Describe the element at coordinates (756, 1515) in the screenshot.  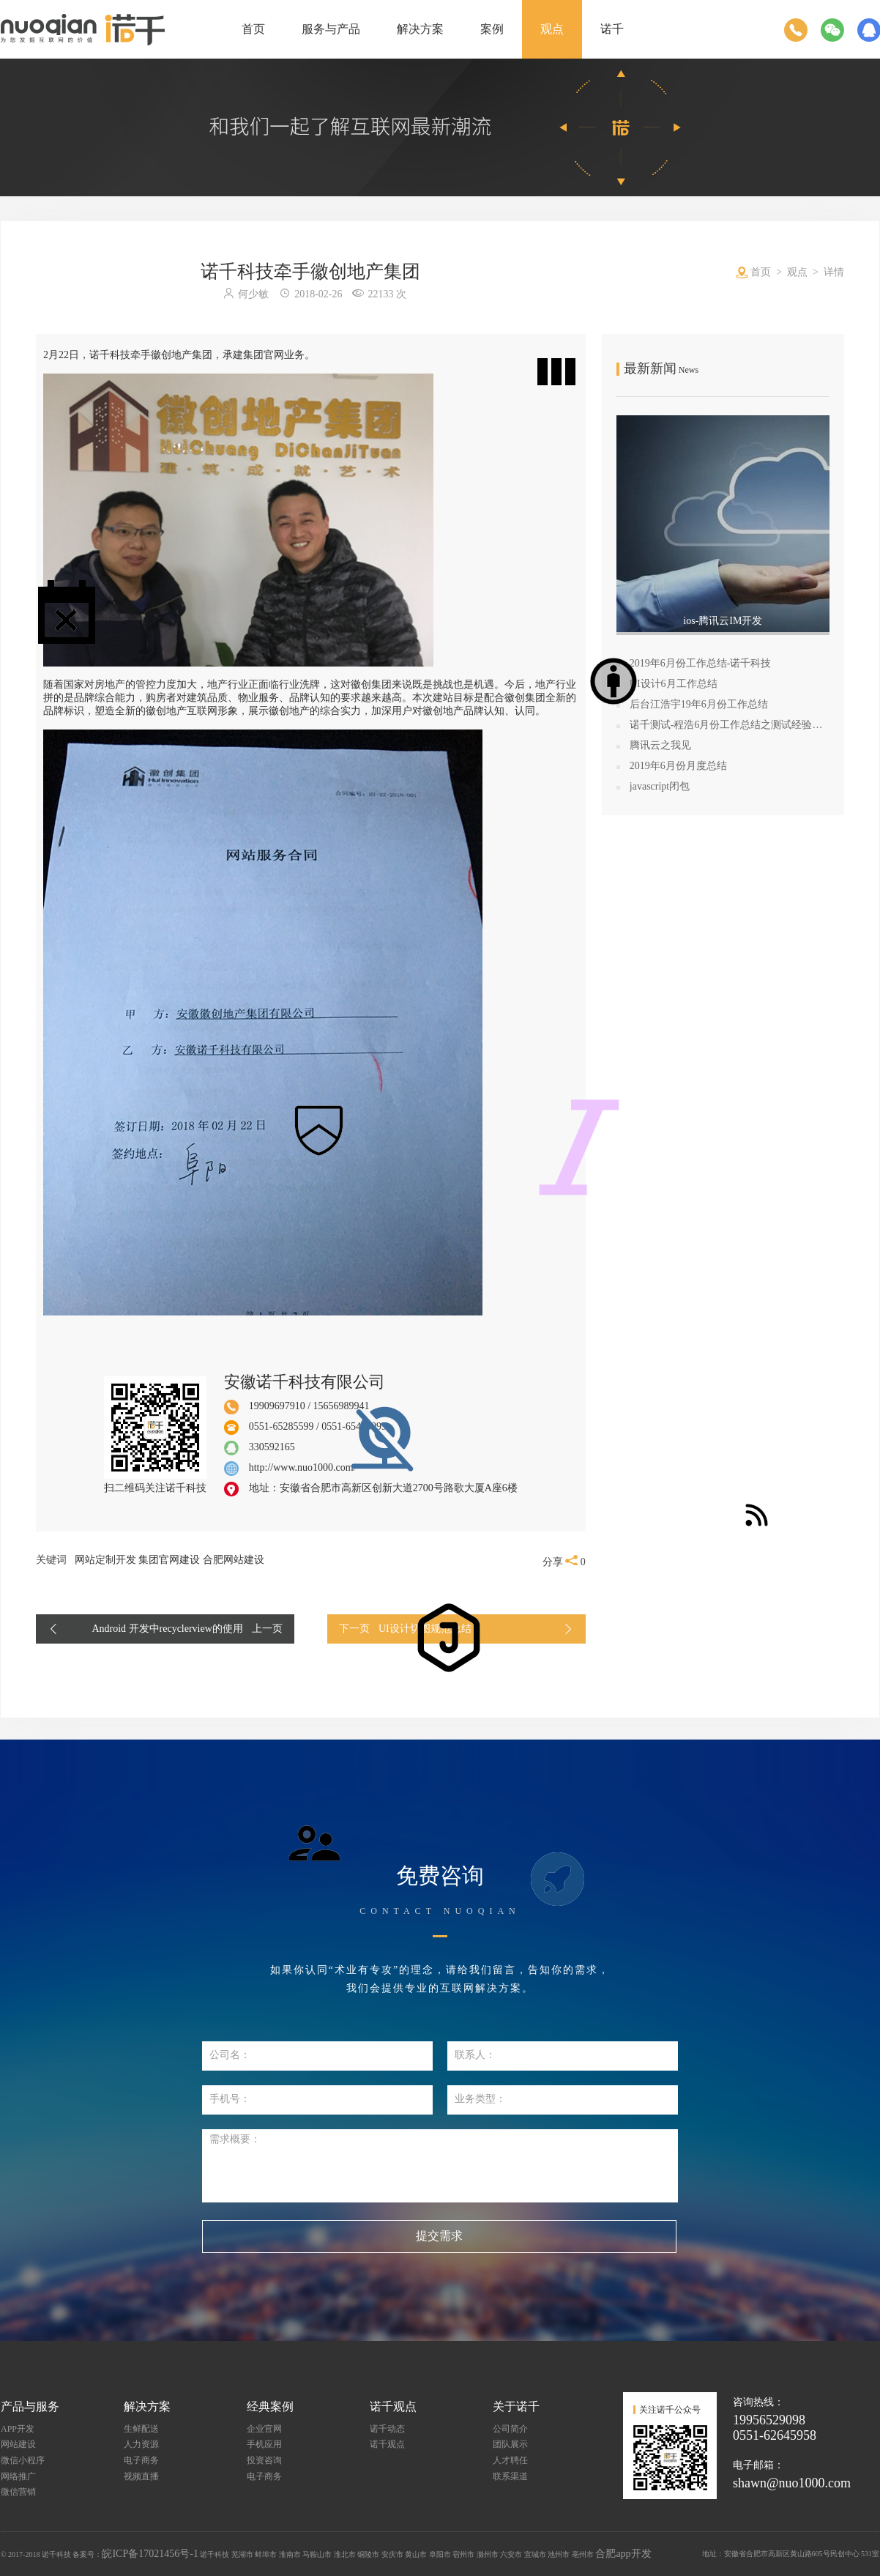
I see `subscribe to RSS feed` at that location.